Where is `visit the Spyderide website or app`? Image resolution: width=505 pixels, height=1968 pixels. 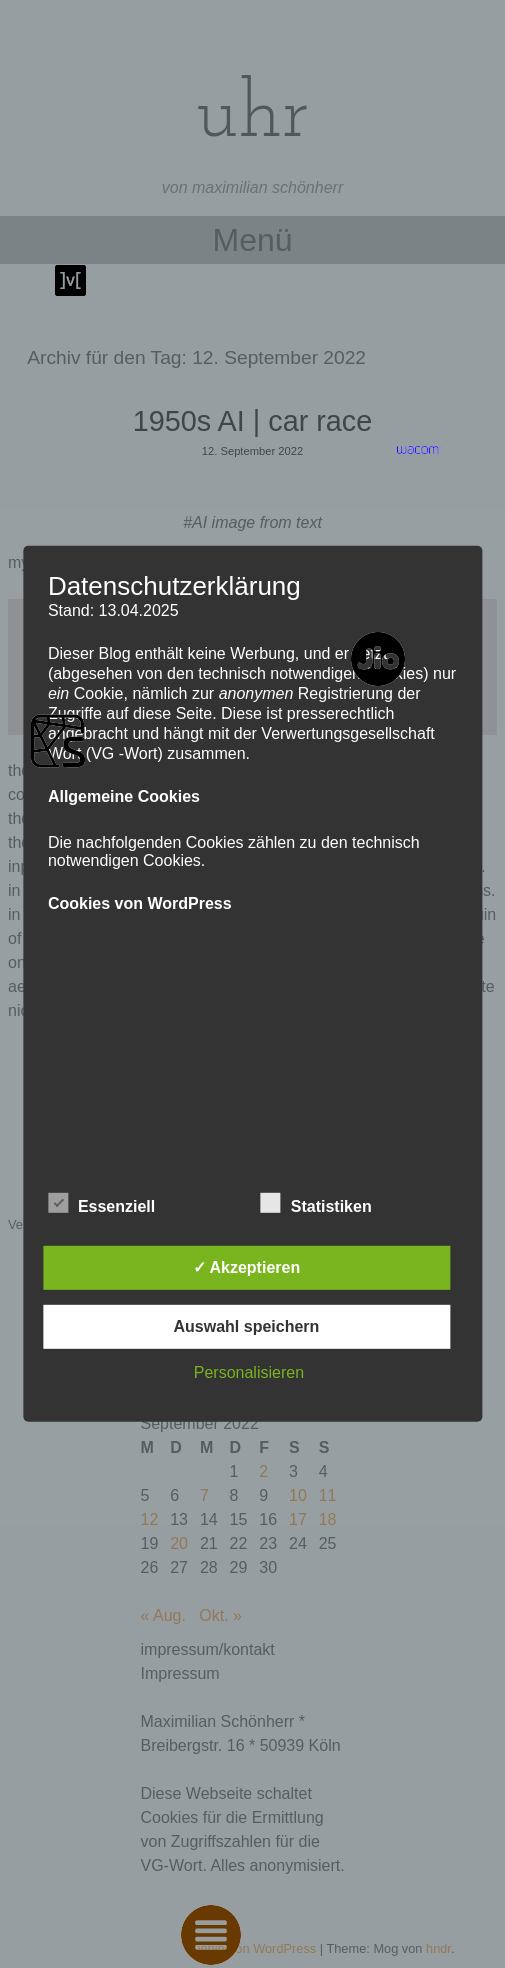 visit the Spyderide website or app is located at coordinates (58, 741).